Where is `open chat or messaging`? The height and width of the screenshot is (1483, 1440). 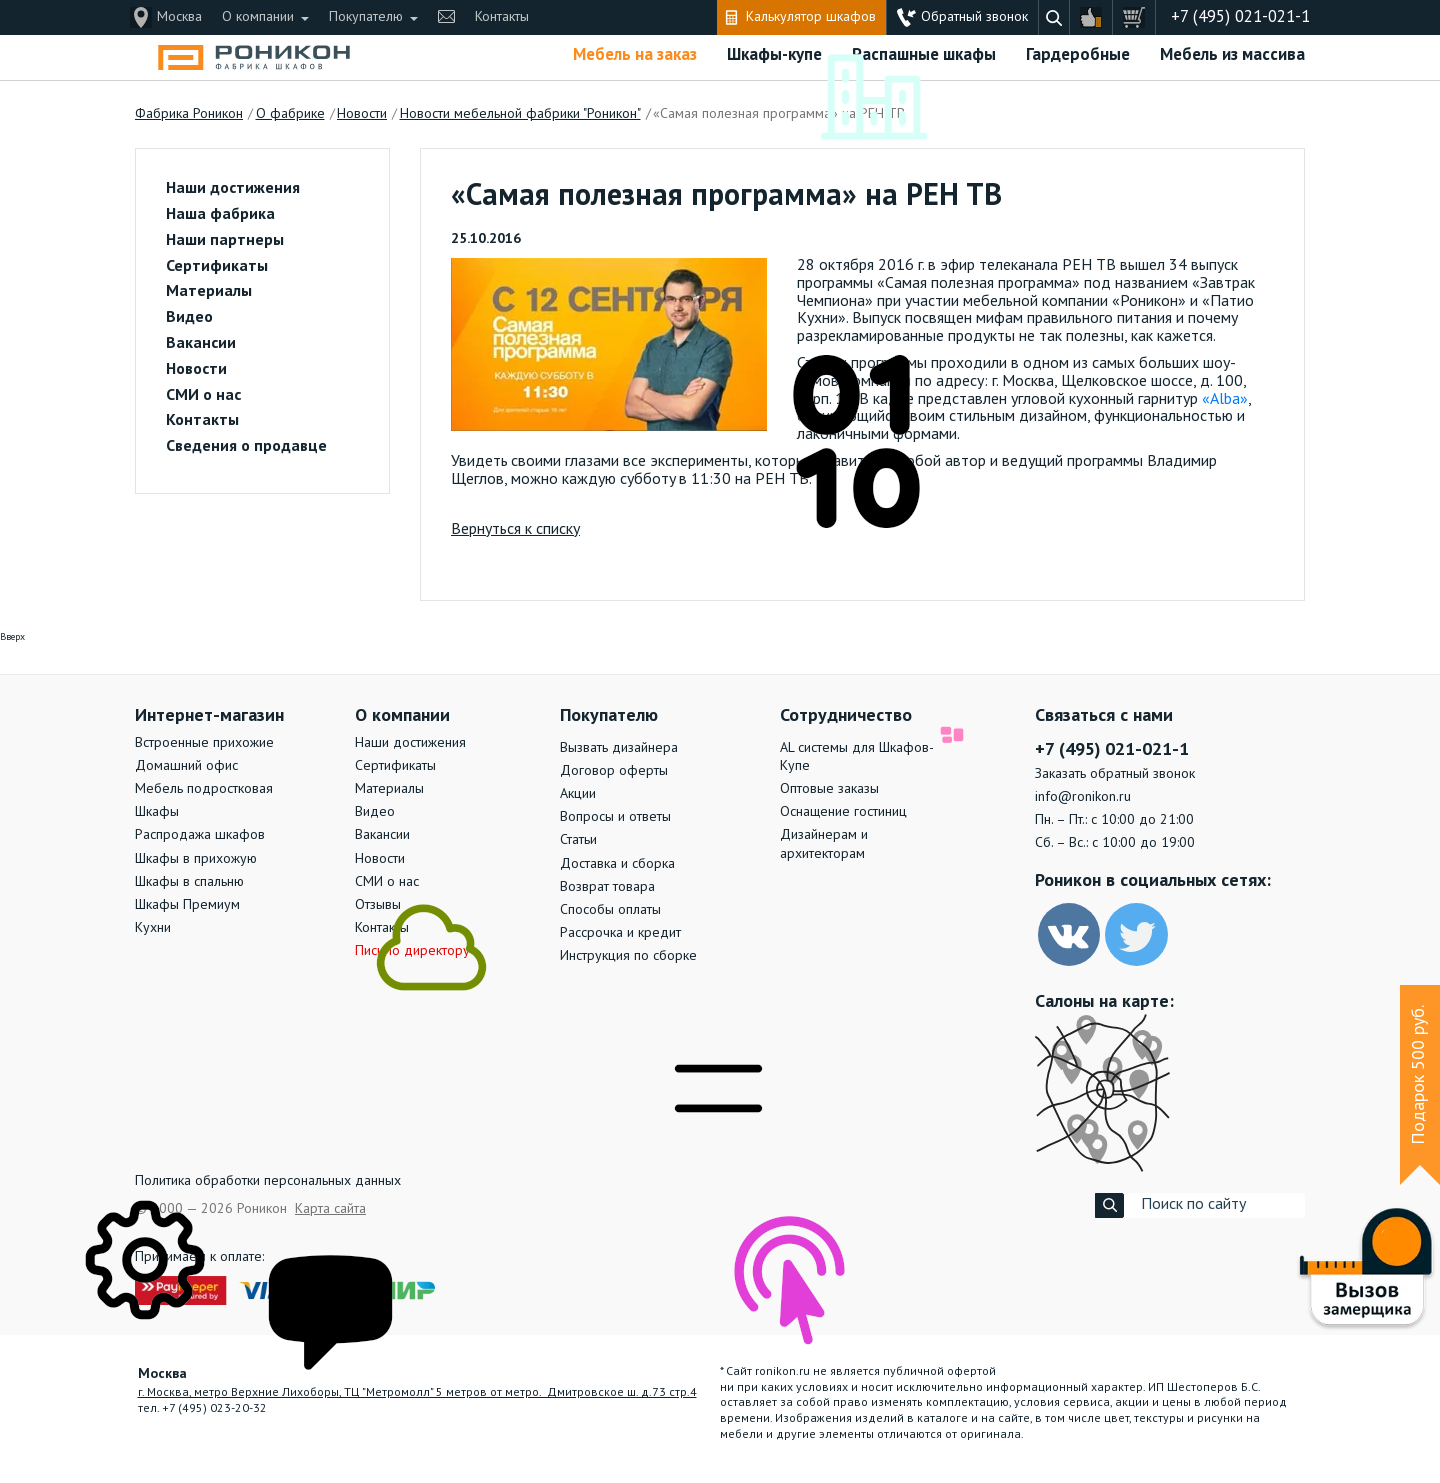 open chat or messaging is located at coordinates (330, 1312).